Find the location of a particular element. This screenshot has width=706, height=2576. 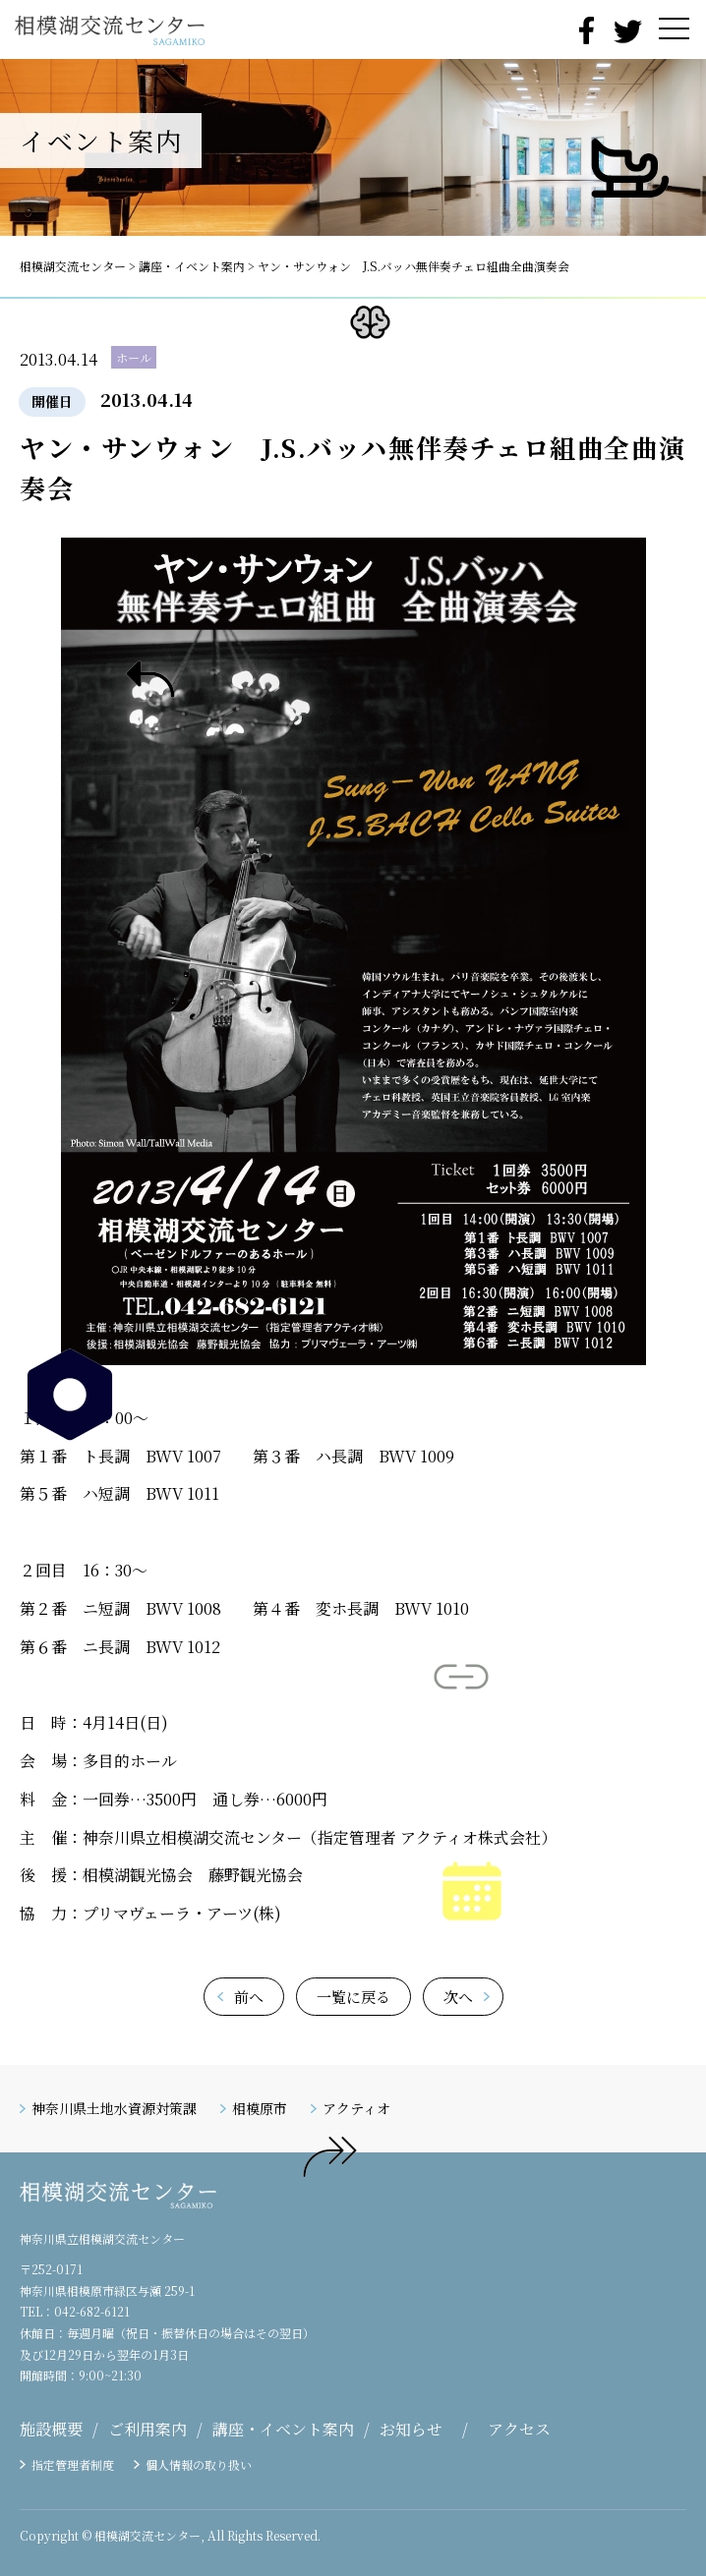

reply to a message is located at coordinates (150, 679).